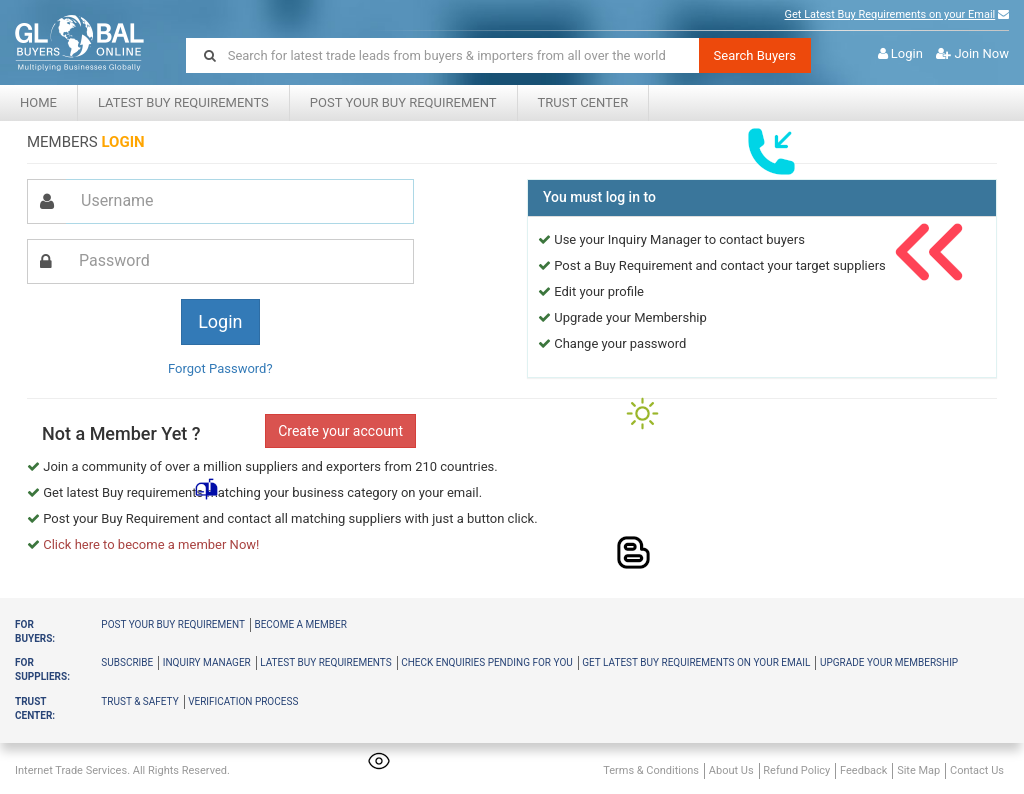 This screenshot has width=1024, height=794. Describe the element at coordinates (379, 761) in the screenshot. I see `view or preview content` at that location.